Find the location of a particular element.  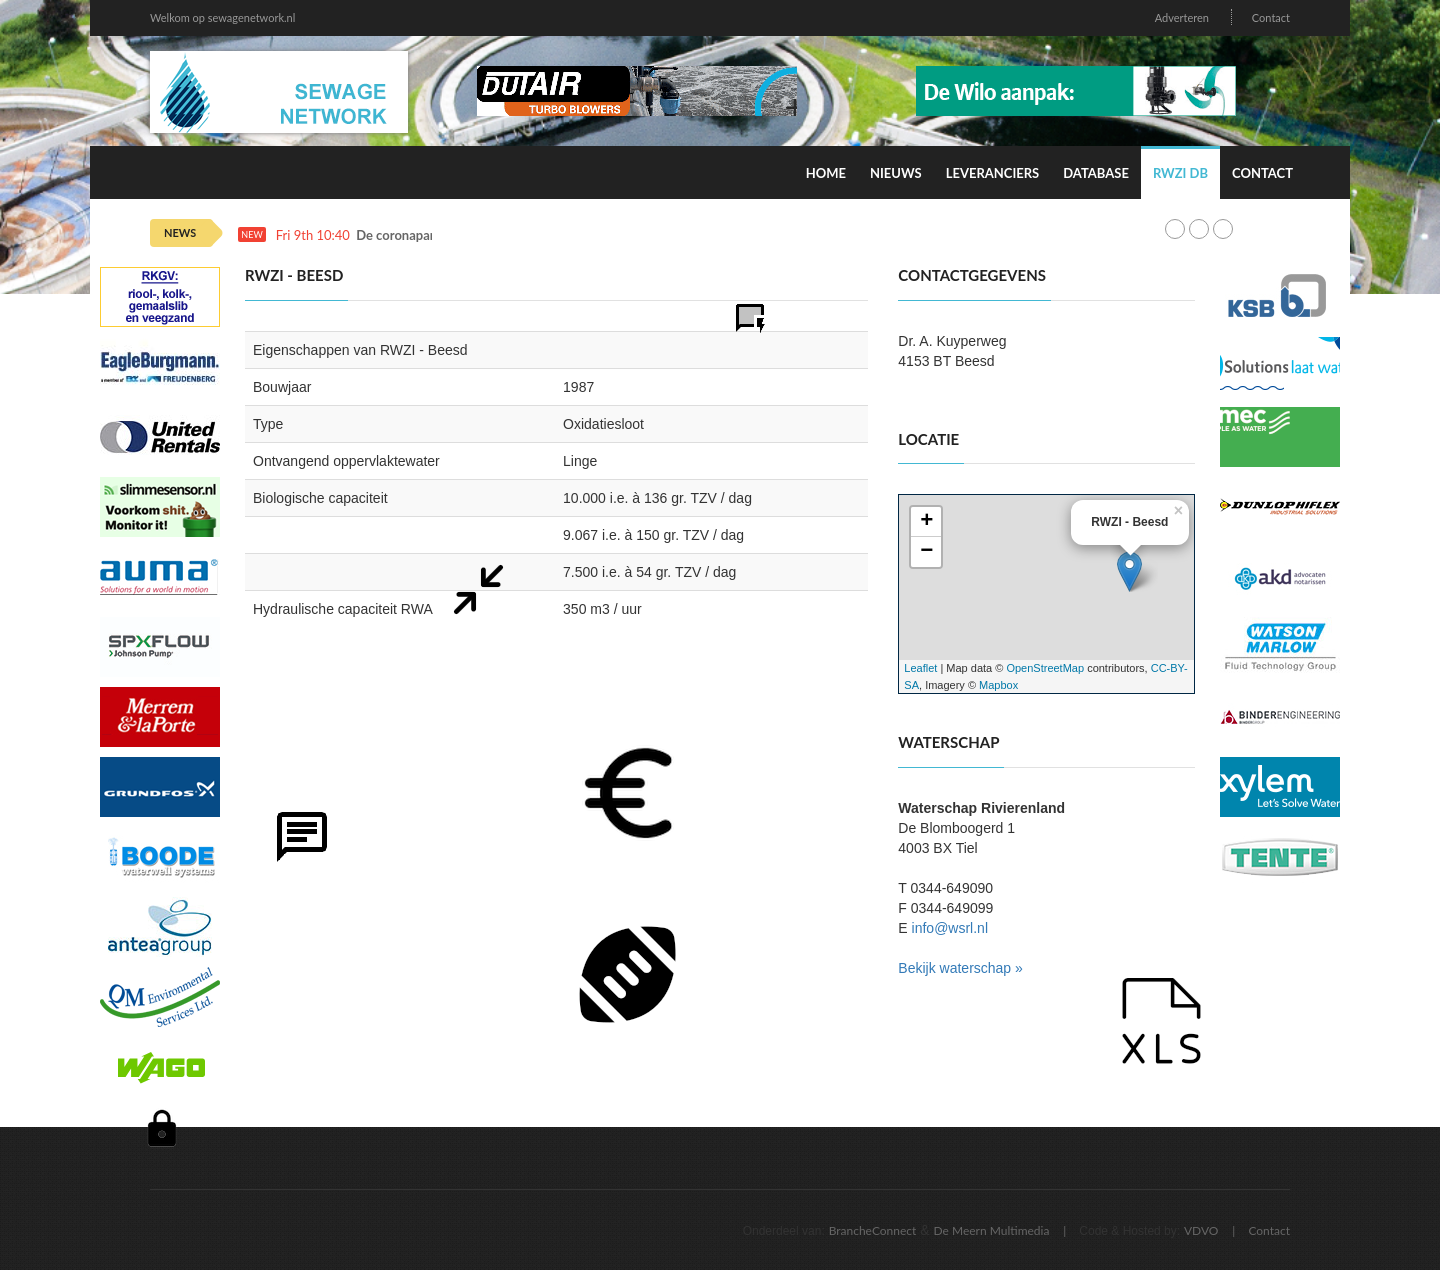

minimize or collapse the current window is located at coordinates (478, 589).